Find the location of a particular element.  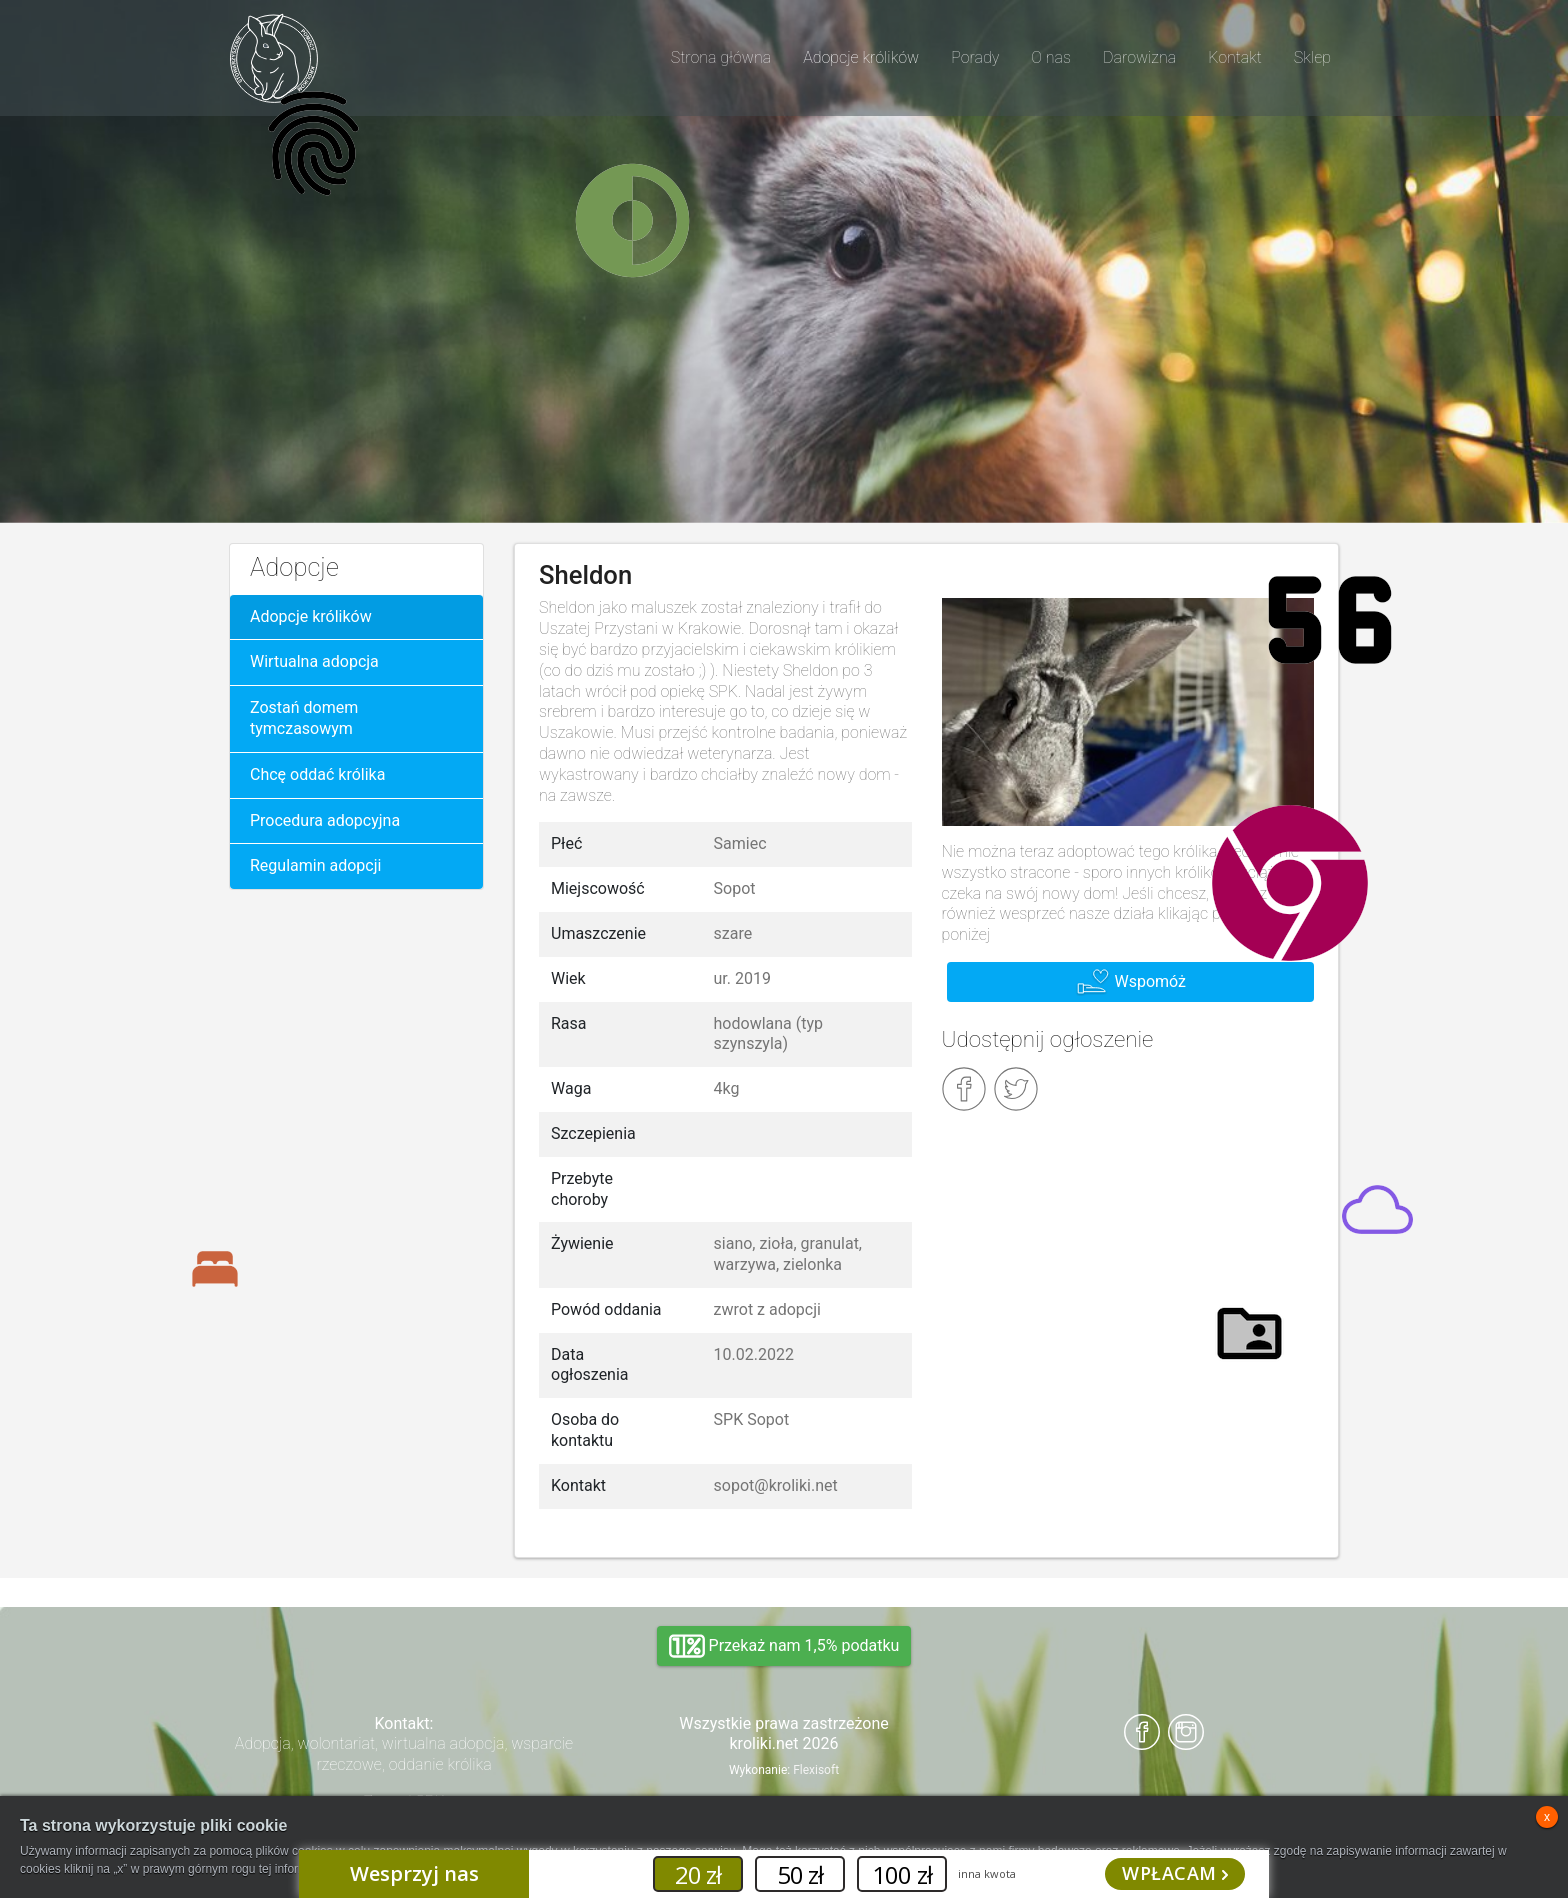

access shared folder contents is located at coordinates (1249, 1333).